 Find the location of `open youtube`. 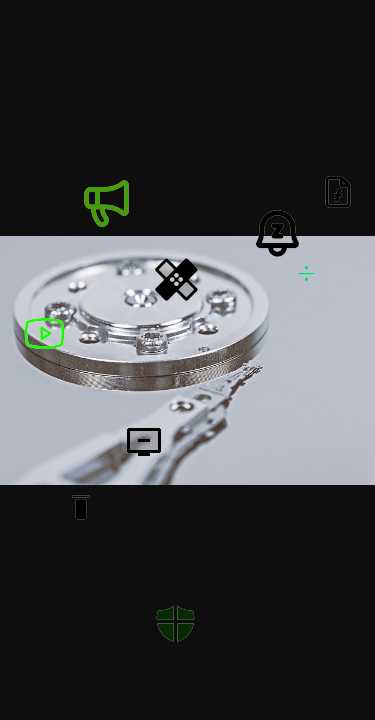

open youtube is located at coordinates (44, 333).